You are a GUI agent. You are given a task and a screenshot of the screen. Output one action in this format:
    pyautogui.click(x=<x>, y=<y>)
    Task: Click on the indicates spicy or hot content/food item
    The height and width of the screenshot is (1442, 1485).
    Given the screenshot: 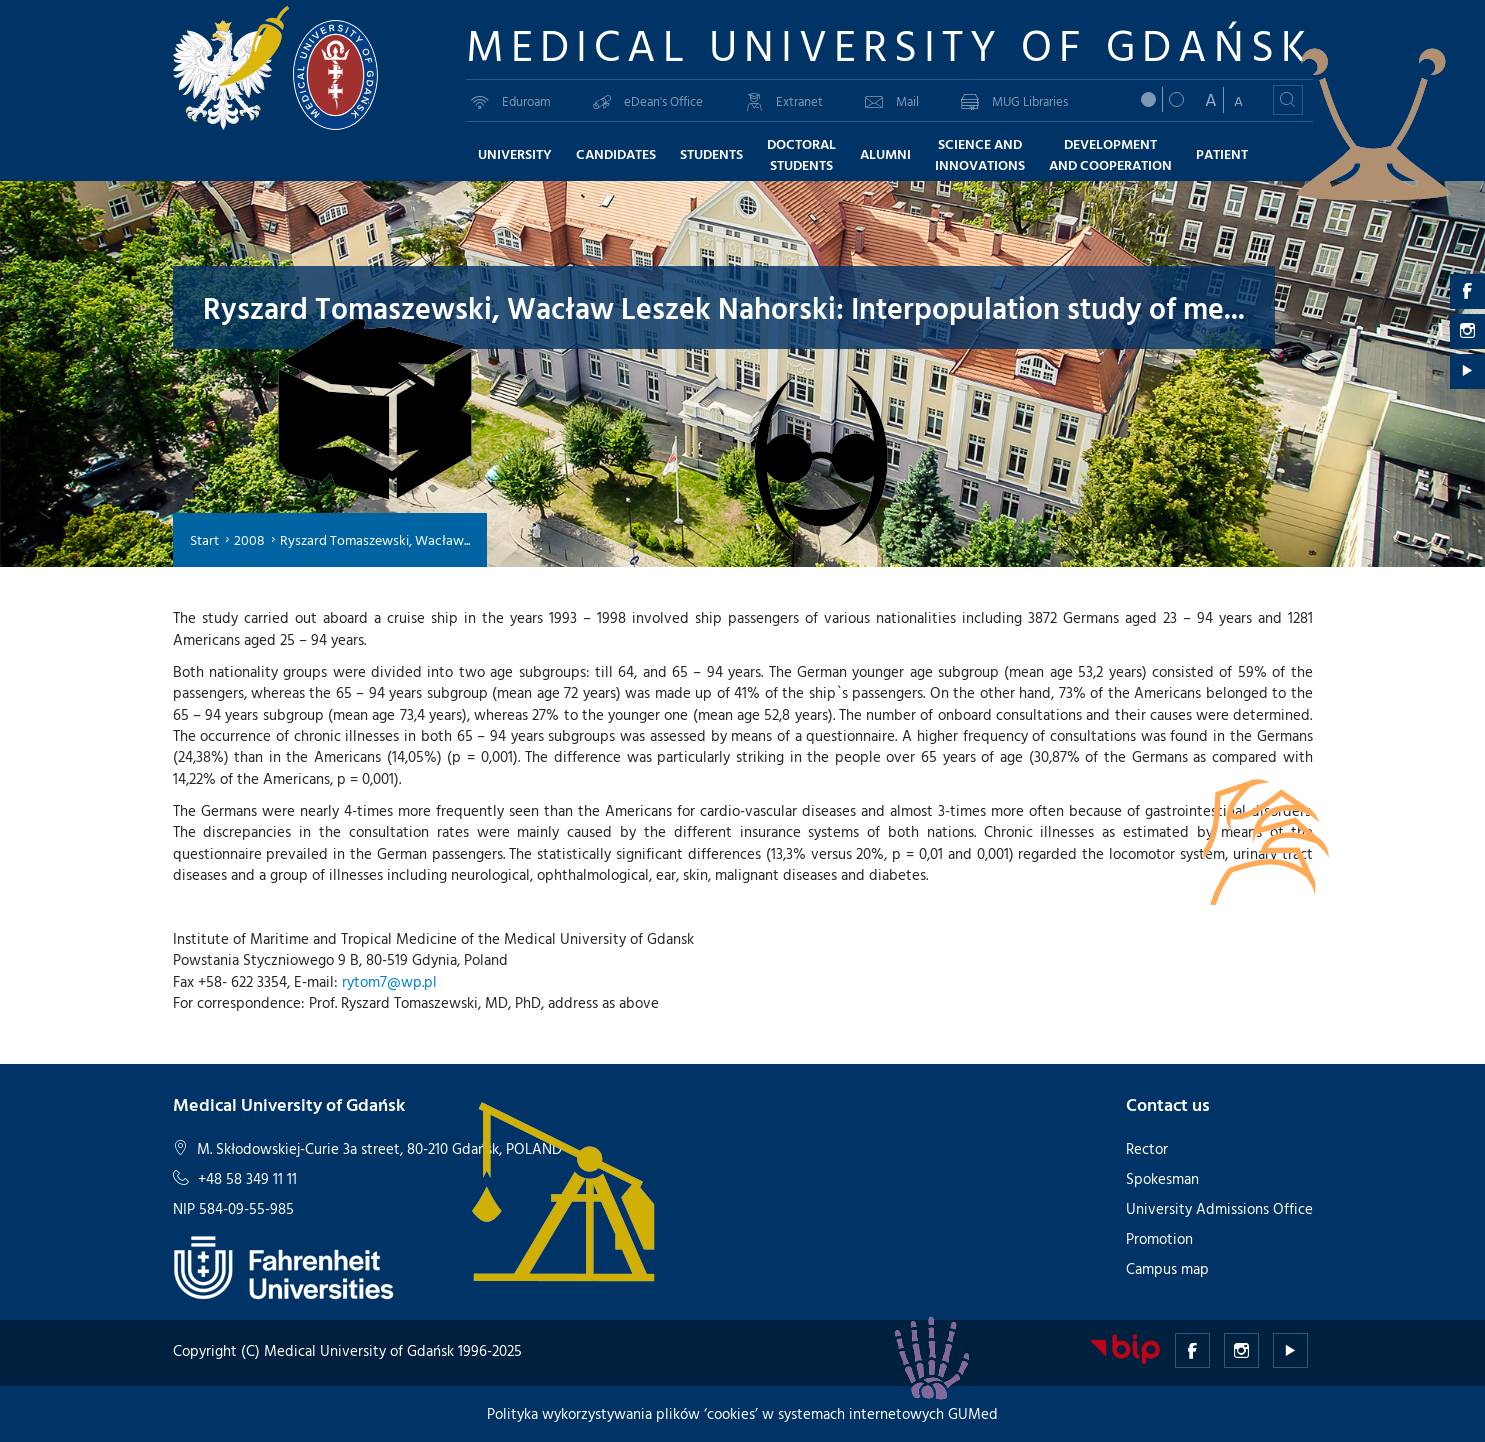 What is the action you would take?
    pyautogui.click(x=254, y=46)
    